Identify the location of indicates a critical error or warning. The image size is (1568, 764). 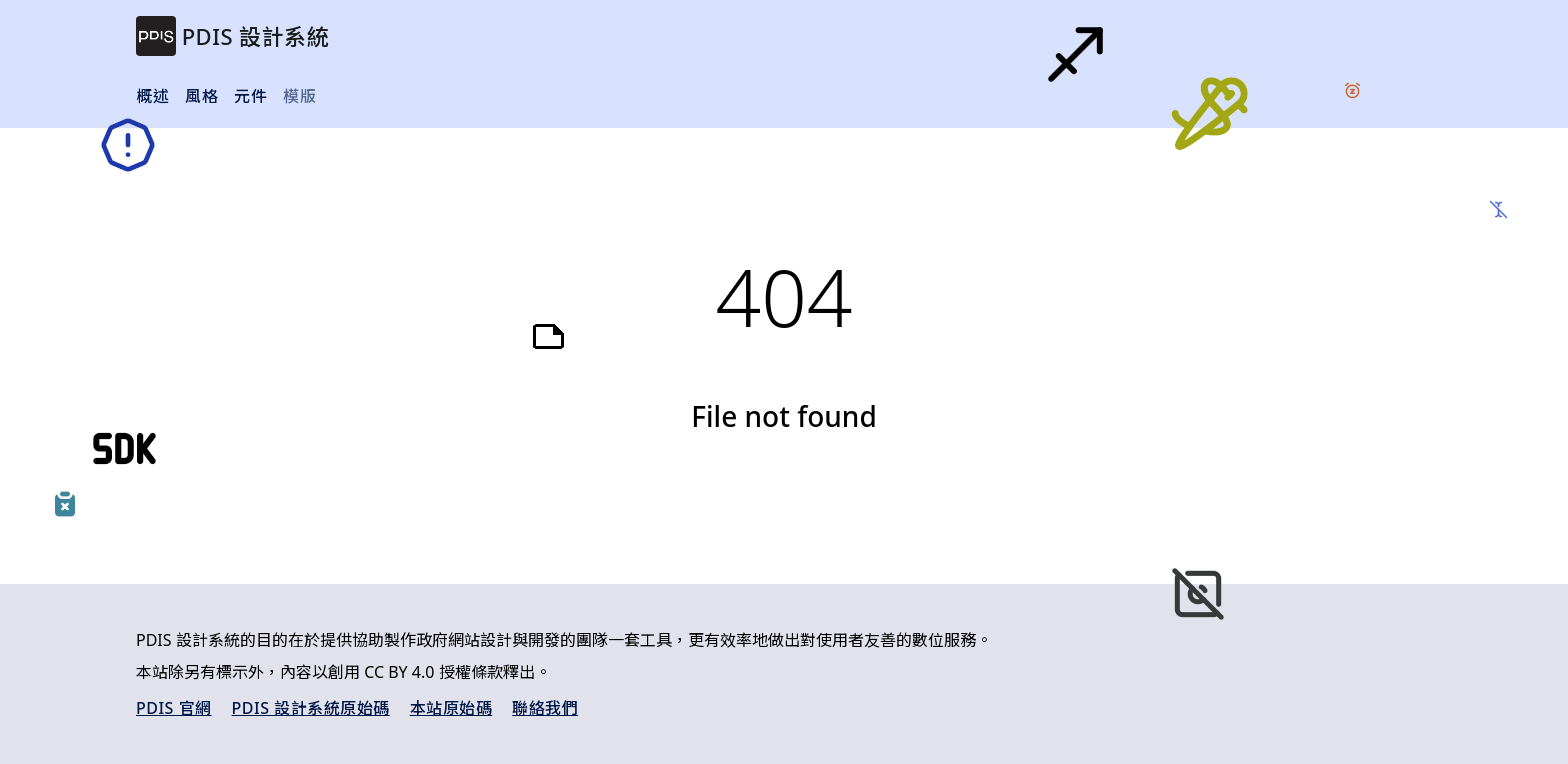
(128, 145).